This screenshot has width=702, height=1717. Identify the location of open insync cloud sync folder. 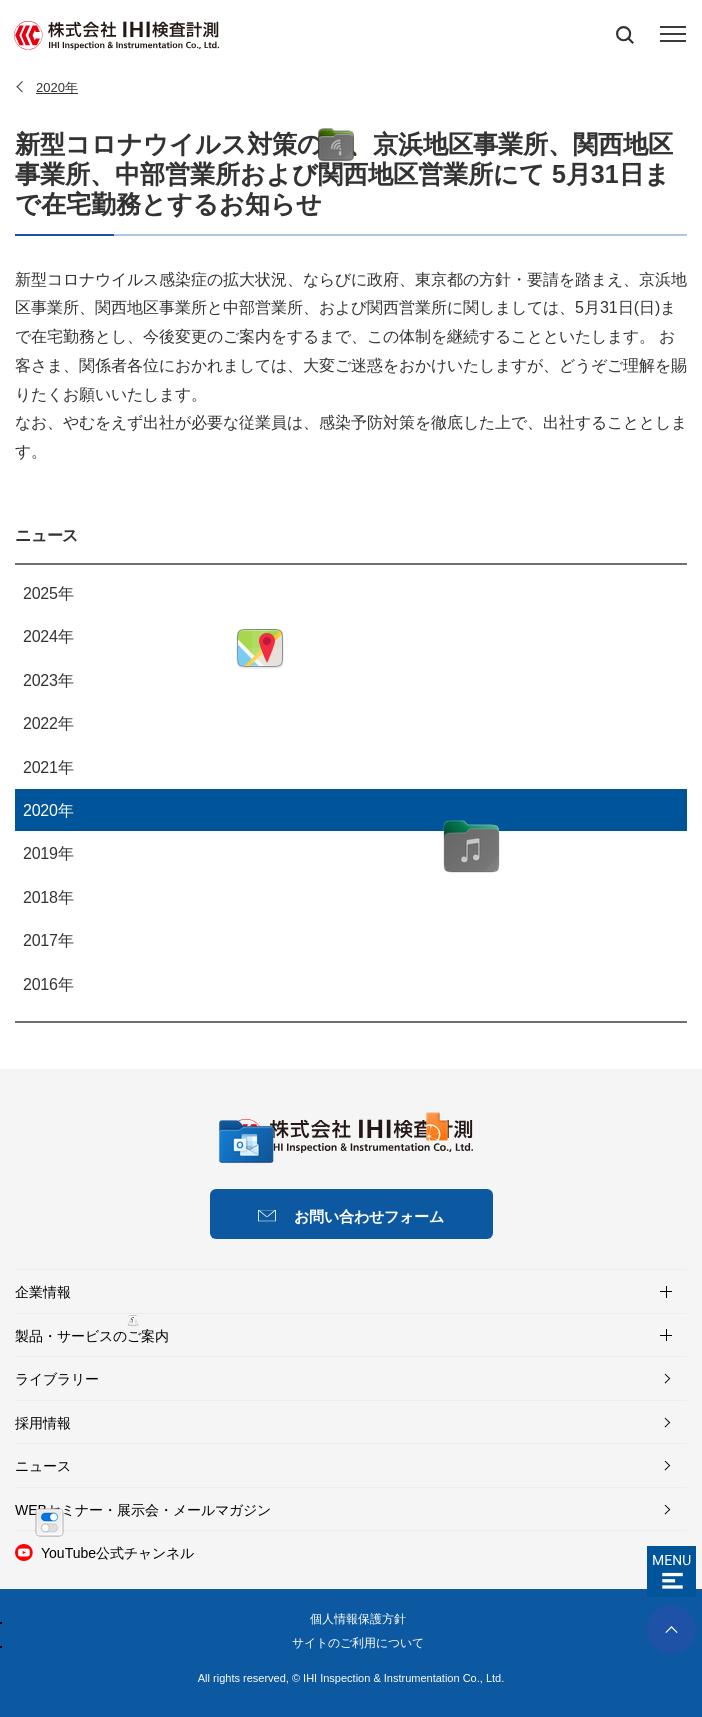
(336, 144).